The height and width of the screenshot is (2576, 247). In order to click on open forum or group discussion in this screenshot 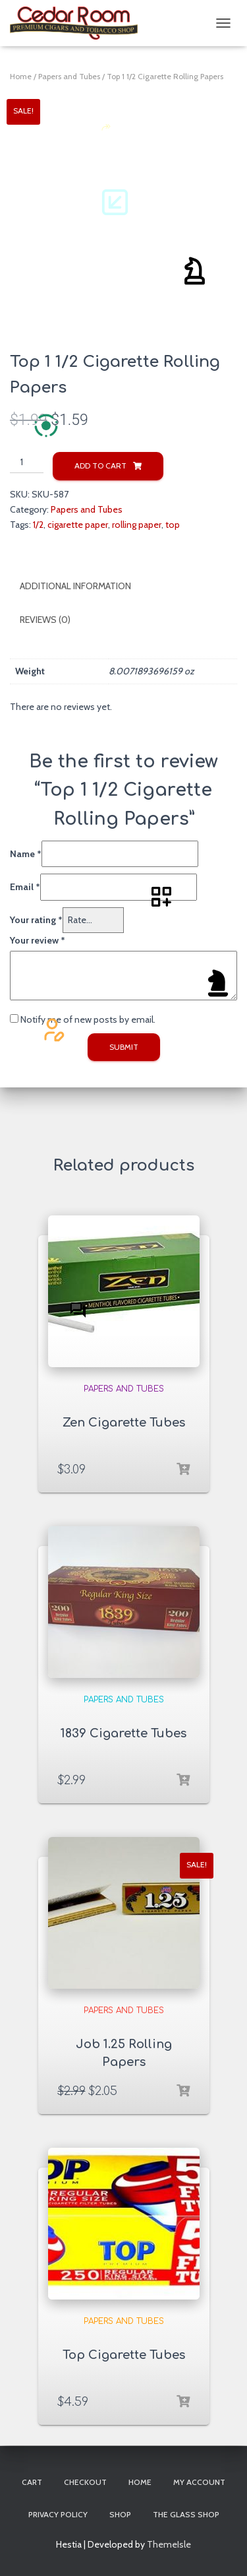, I will do `click(78, 1310)`.